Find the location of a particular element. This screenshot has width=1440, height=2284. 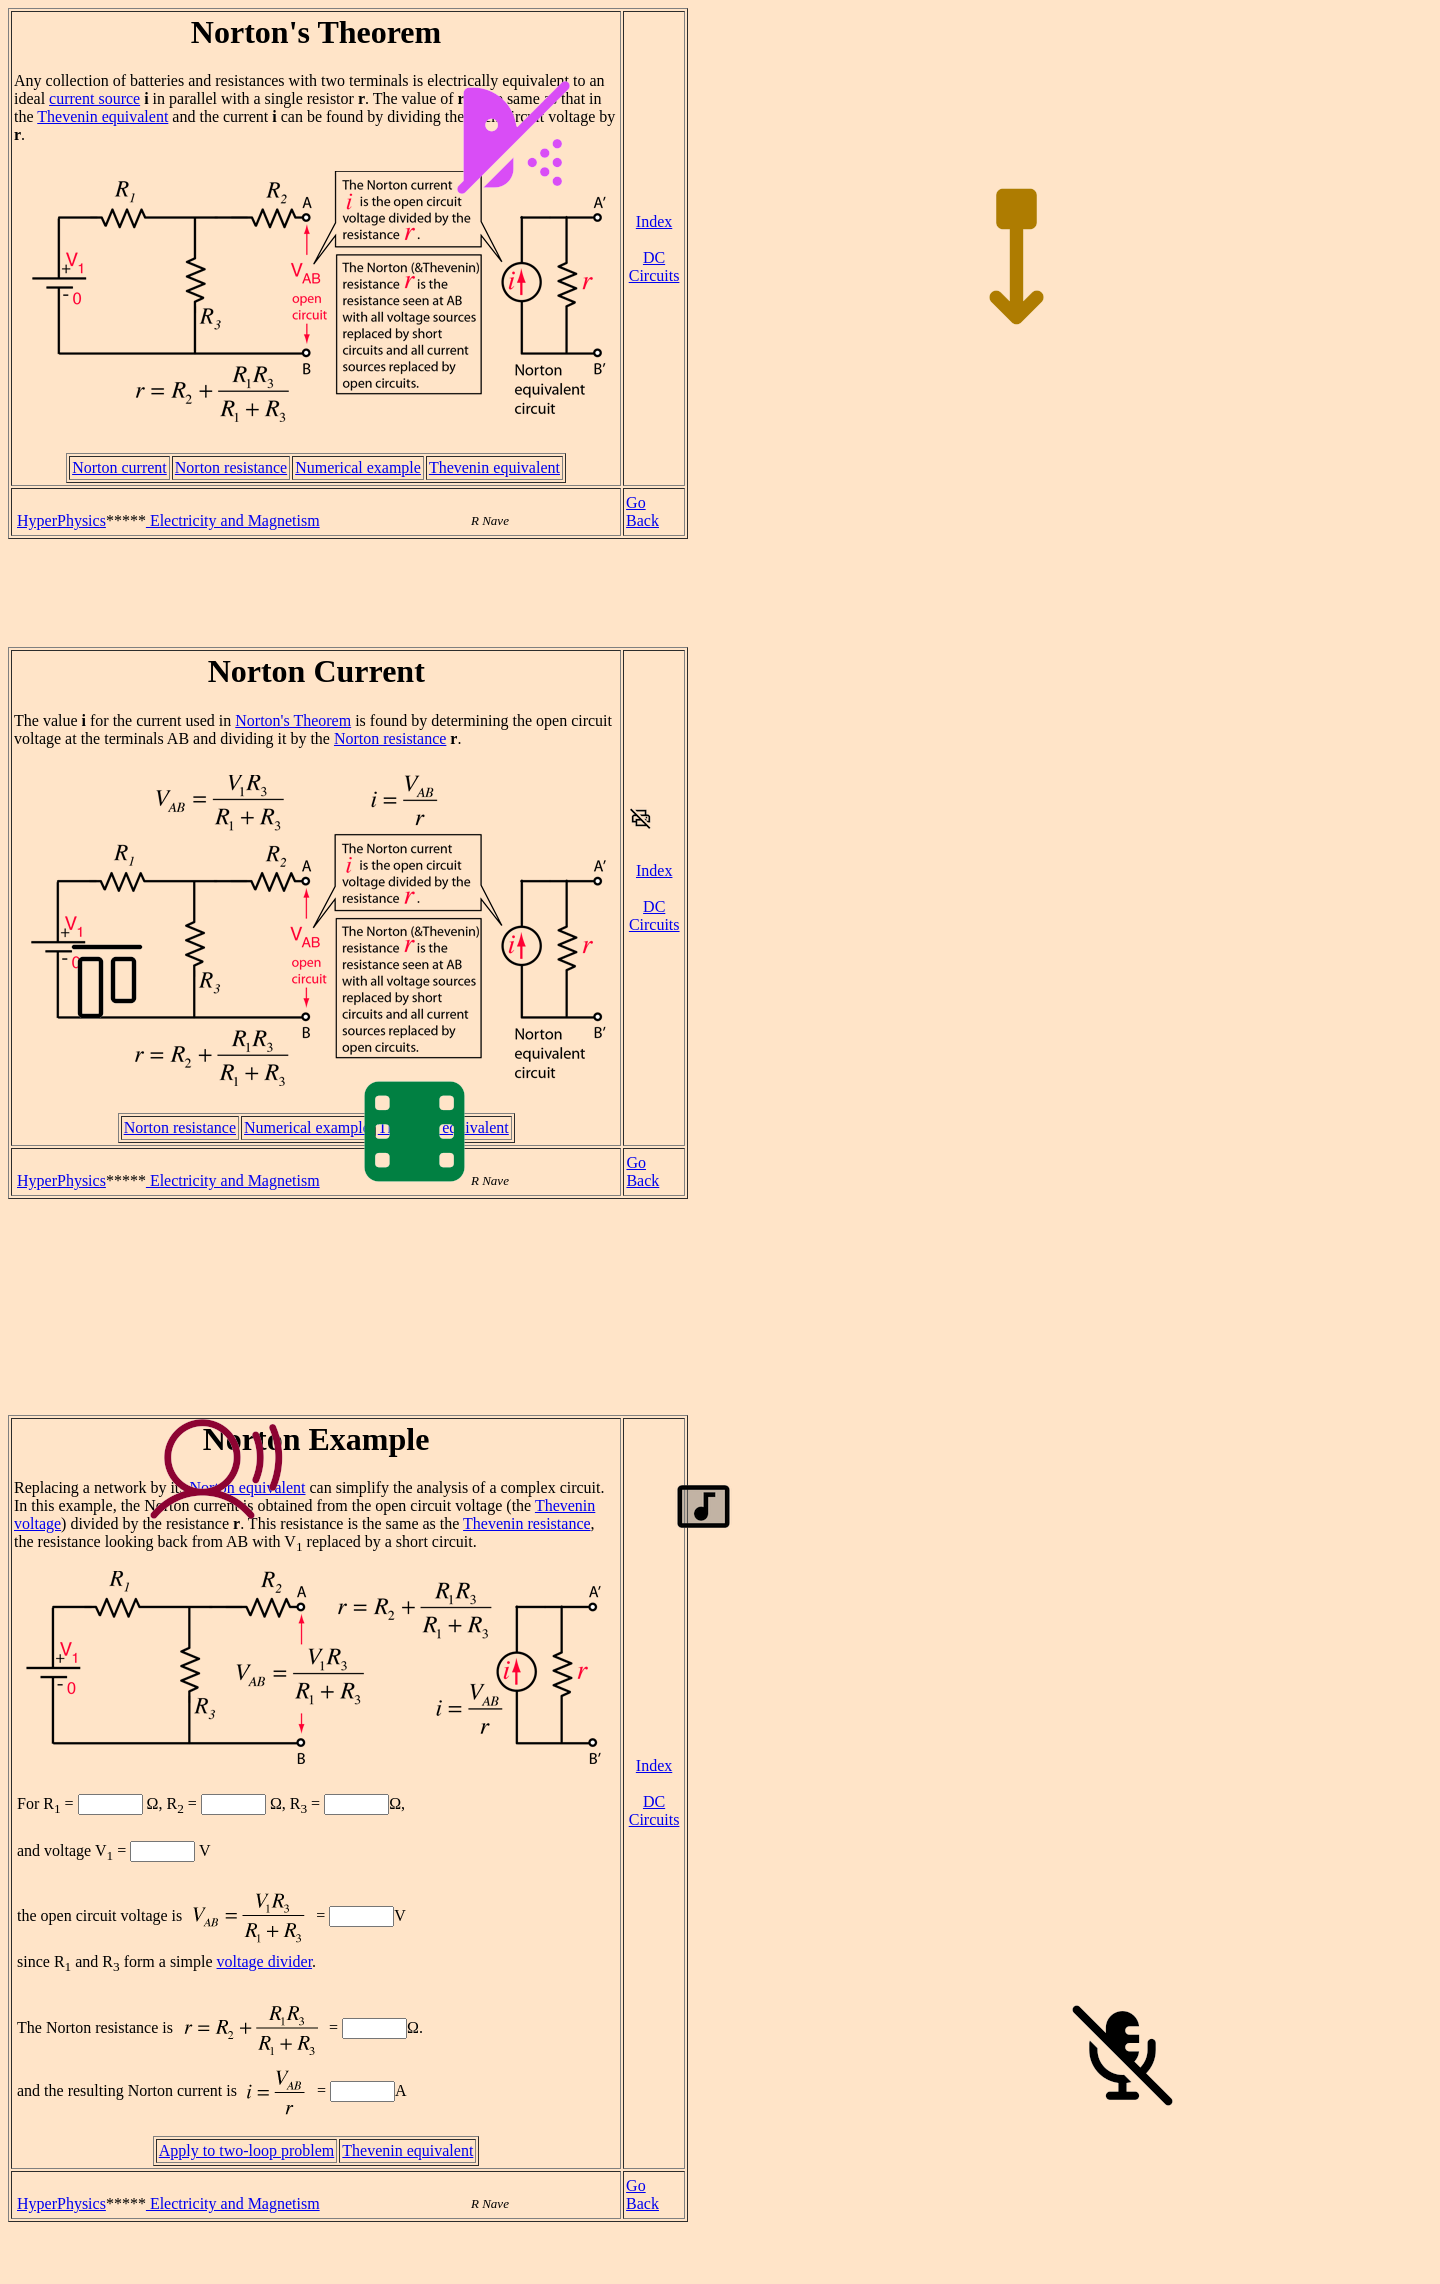

user audio or voice settings is located at coordinates (214, 1469).